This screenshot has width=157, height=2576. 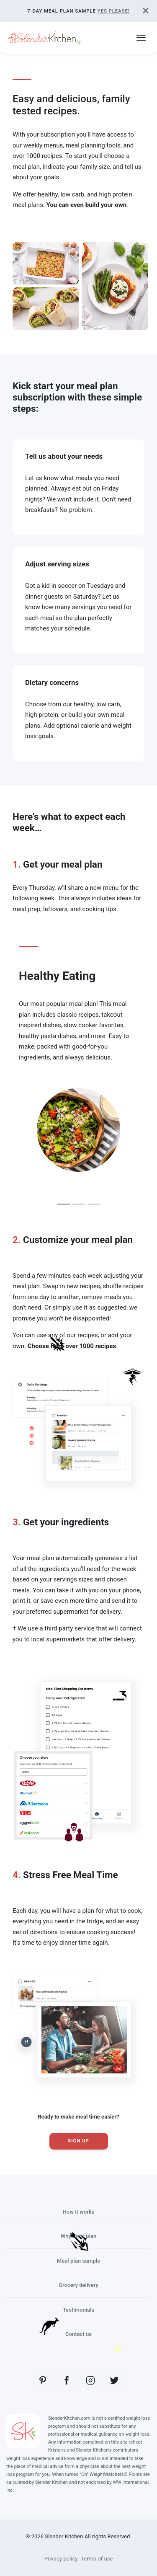 What do you see at coordinates (49, 2326) in the screenshot?
I see `indicates australian content or region` at bounding box center [49, 2326].